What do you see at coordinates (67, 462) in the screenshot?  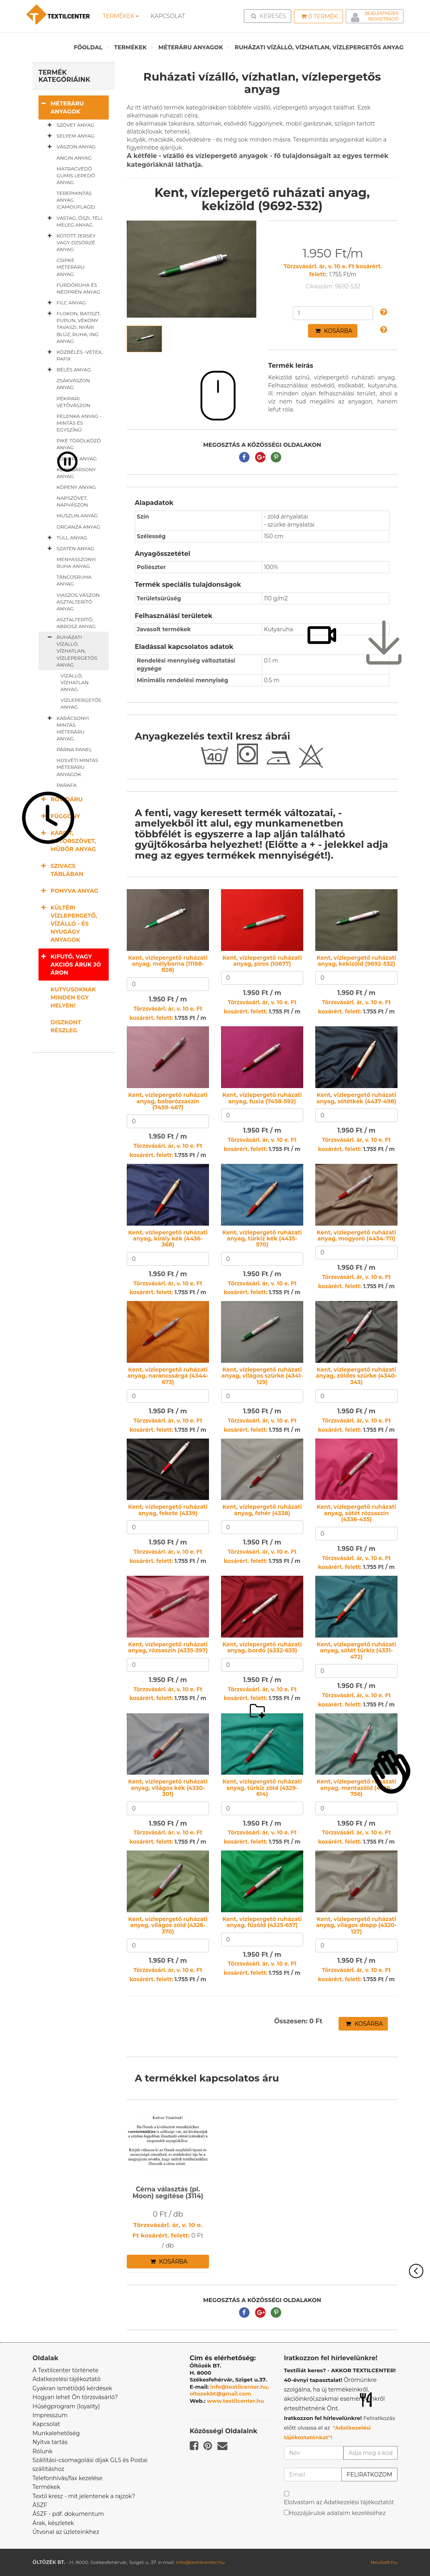 I see `pause media playback` at bounding box center [67, 462].